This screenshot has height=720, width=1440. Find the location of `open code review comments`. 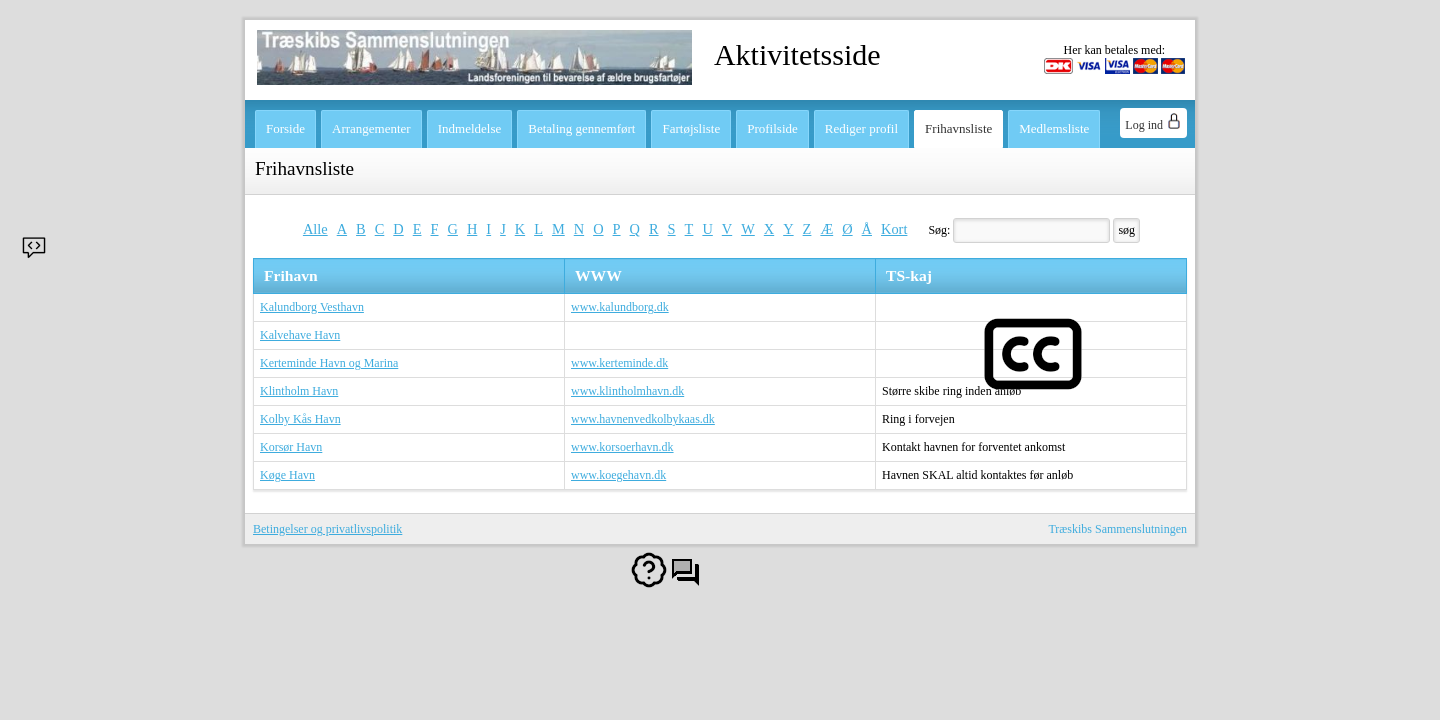

open code review comments is located at coordinates (34, 247).